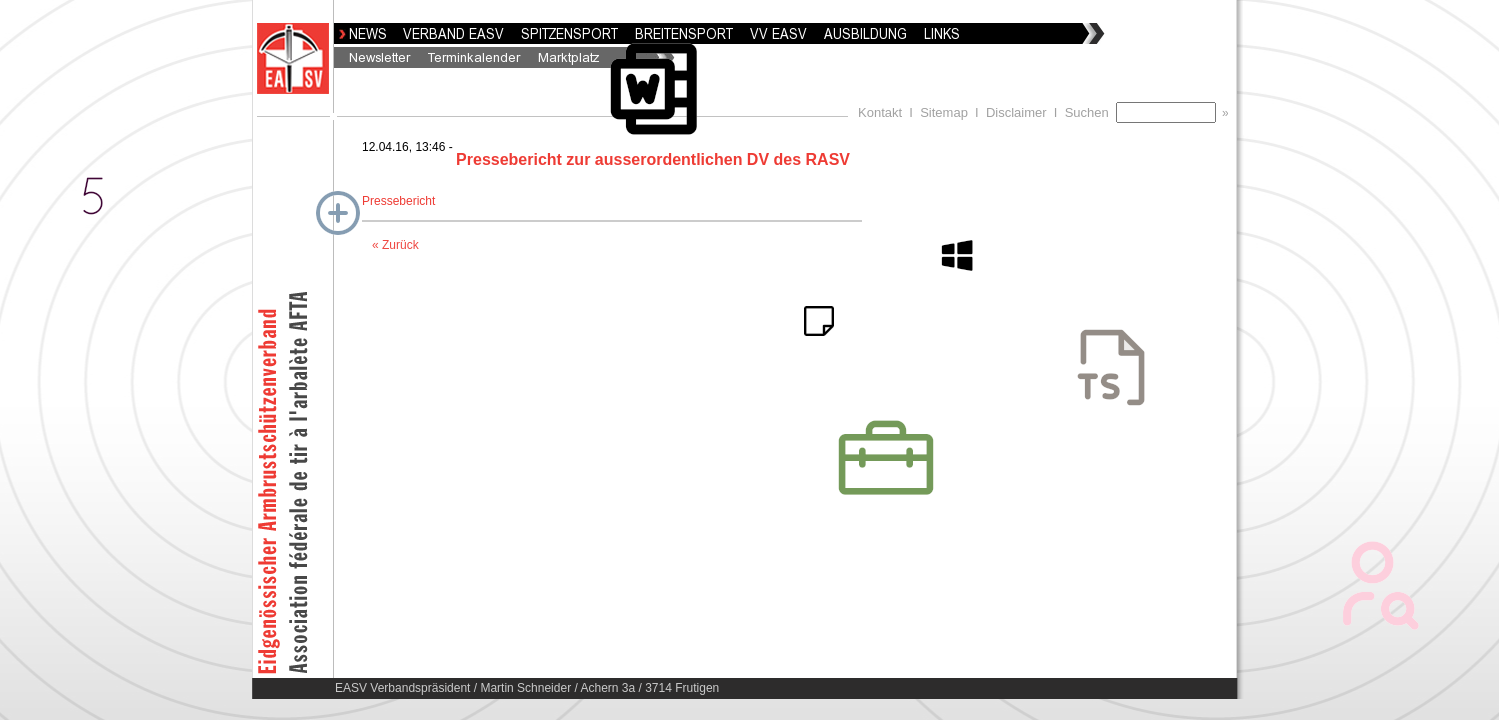  Describe the element at coordinates (886, 461) in the screenshot. I see `access tools and utilities` at that location.